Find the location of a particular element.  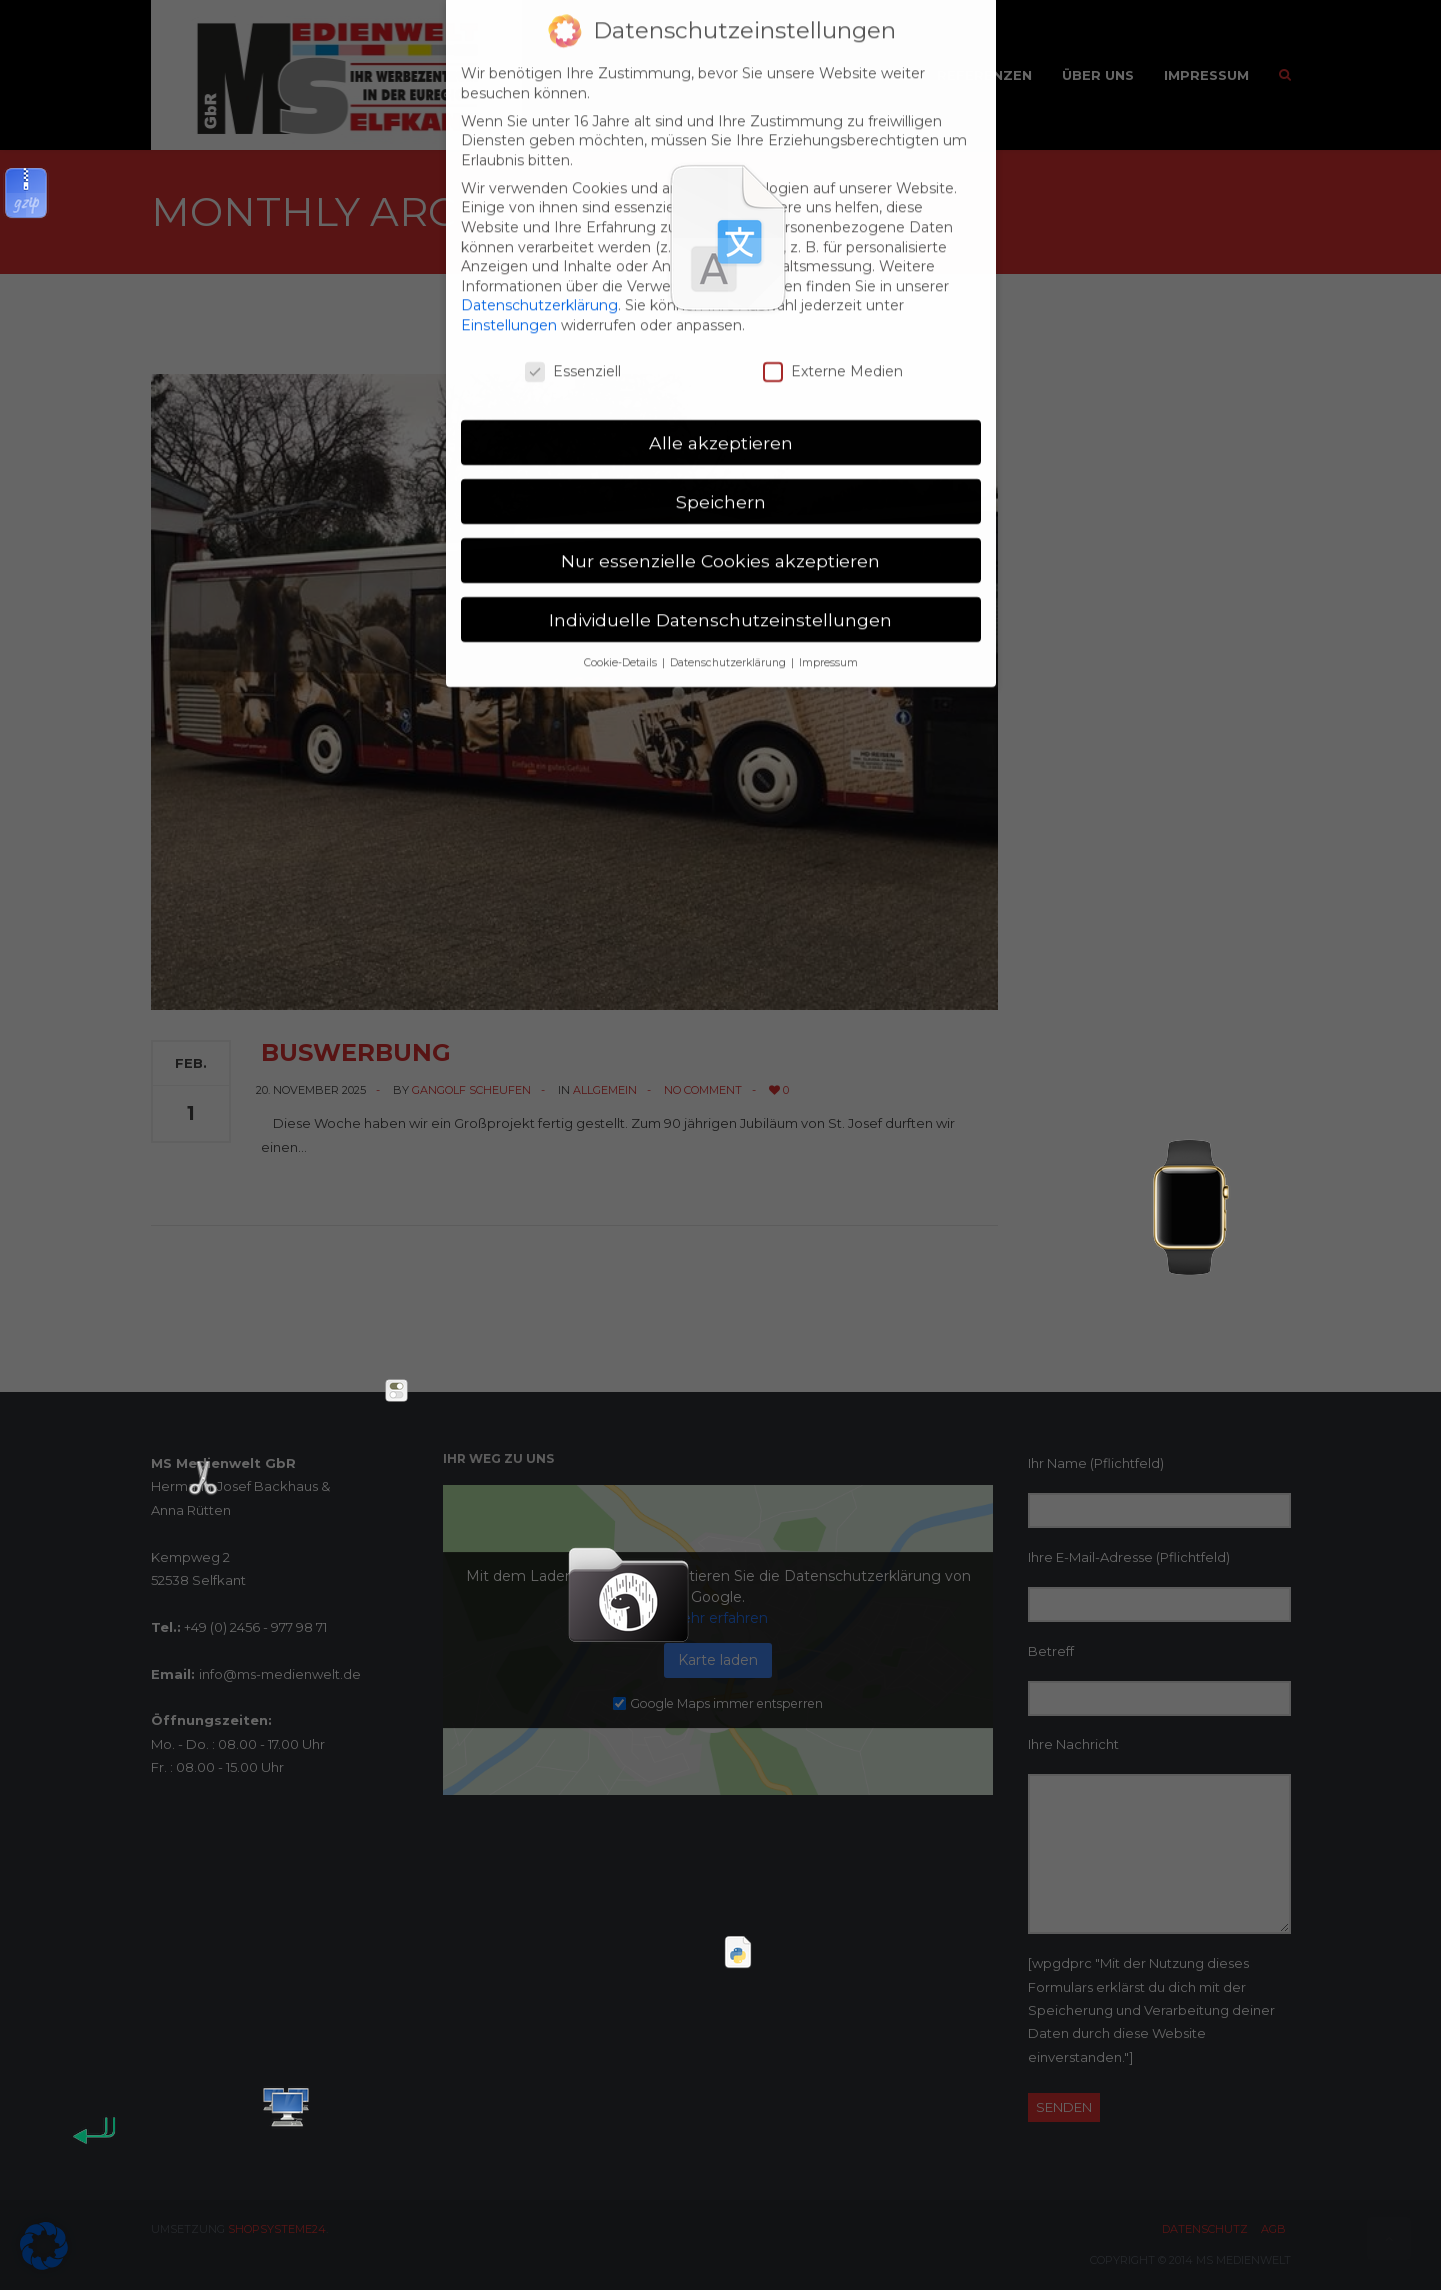

a gzip compressed archive file is located at coordinates (26, 193).